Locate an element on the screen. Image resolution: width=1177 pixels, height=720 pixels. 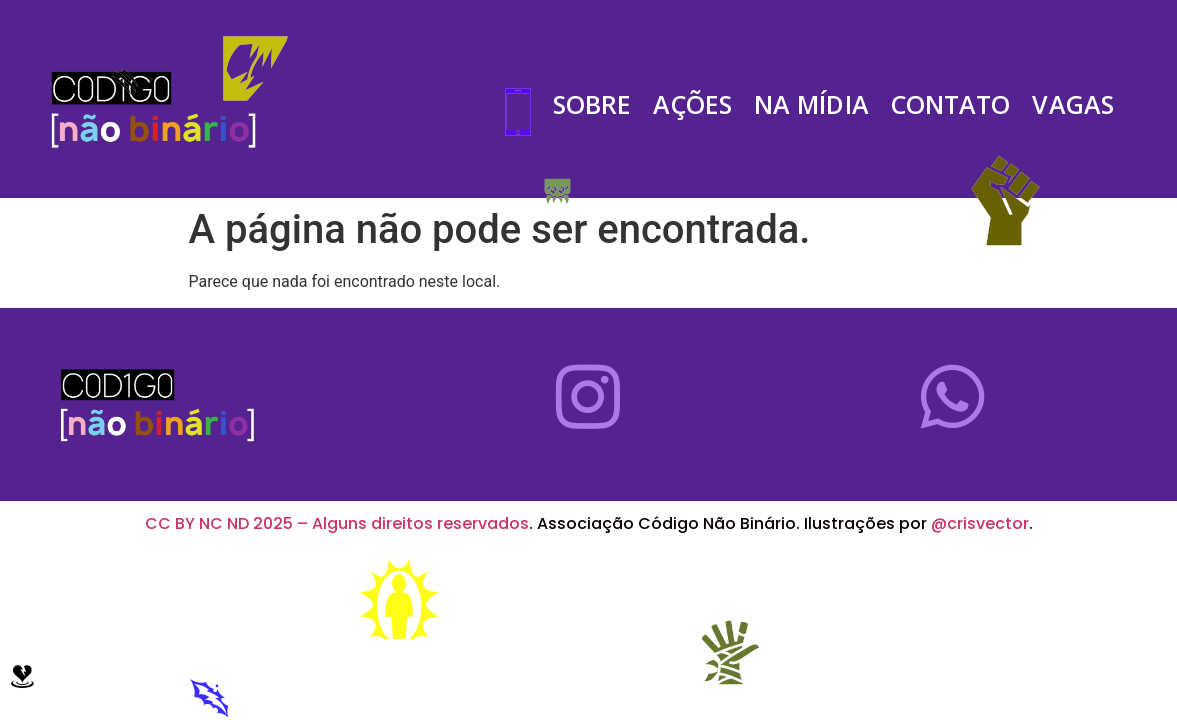
indicates damage or injury status in a game is located at coordinates (209, 698).